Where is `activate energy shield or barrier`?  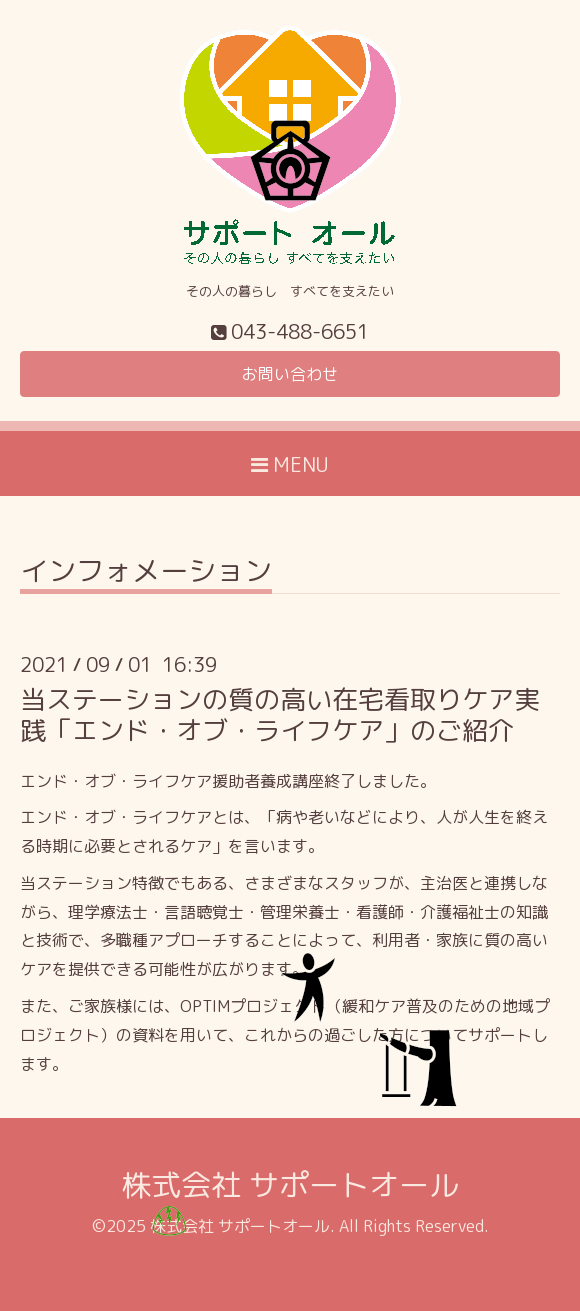
activate energy shield or barrier is located at coordinates (169, 1220).